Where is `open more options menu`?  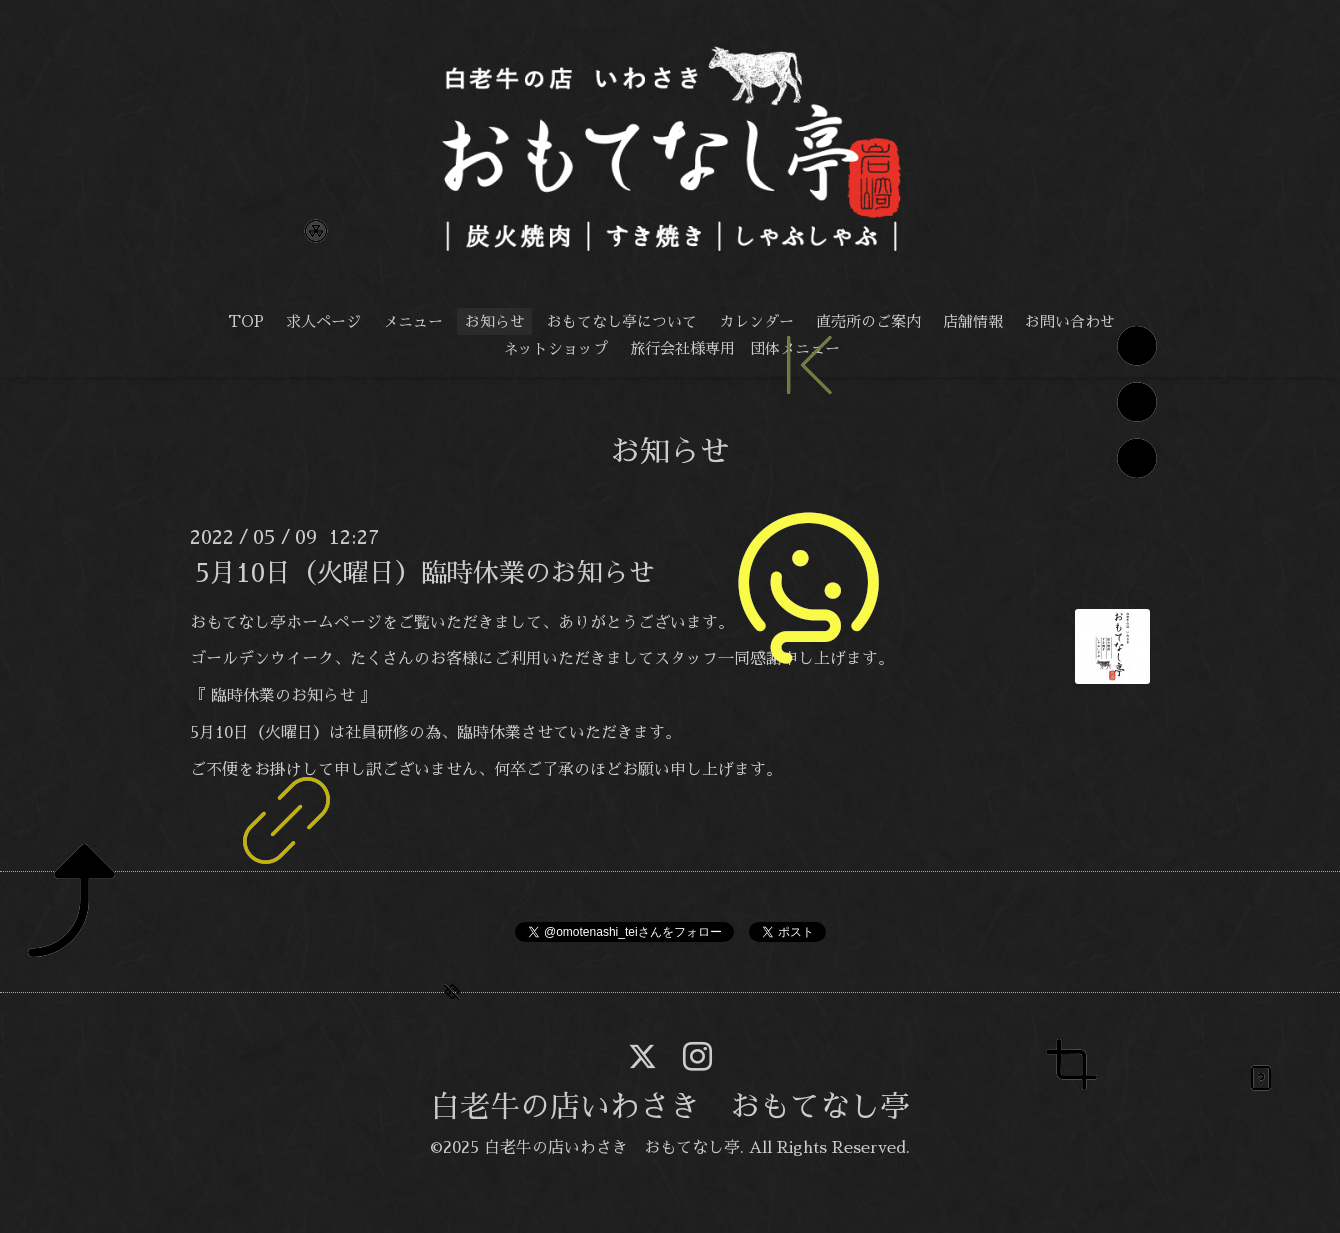
open more options menu is located at coordinates (1137, 402).